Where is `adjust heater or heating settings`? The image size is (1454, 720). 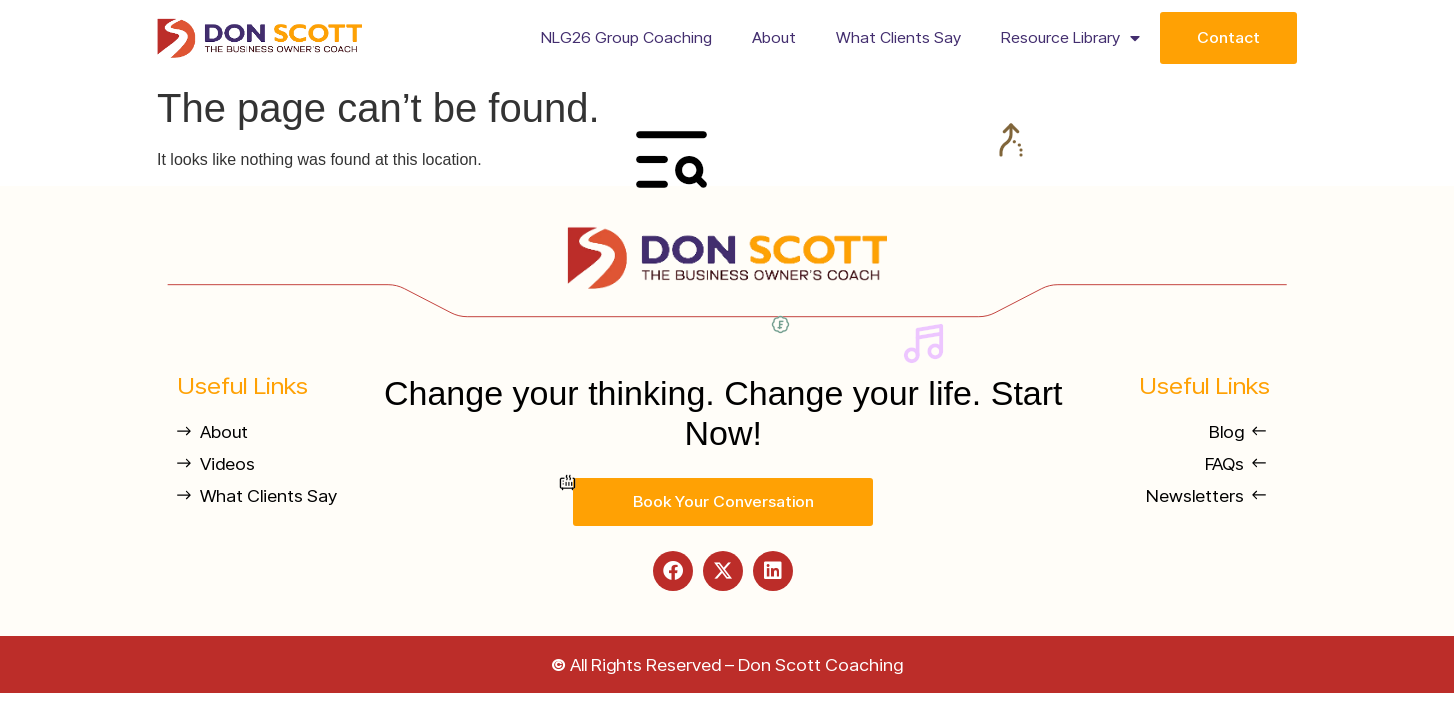 adjust heater or heating settings is located at coordinates (567, 482).